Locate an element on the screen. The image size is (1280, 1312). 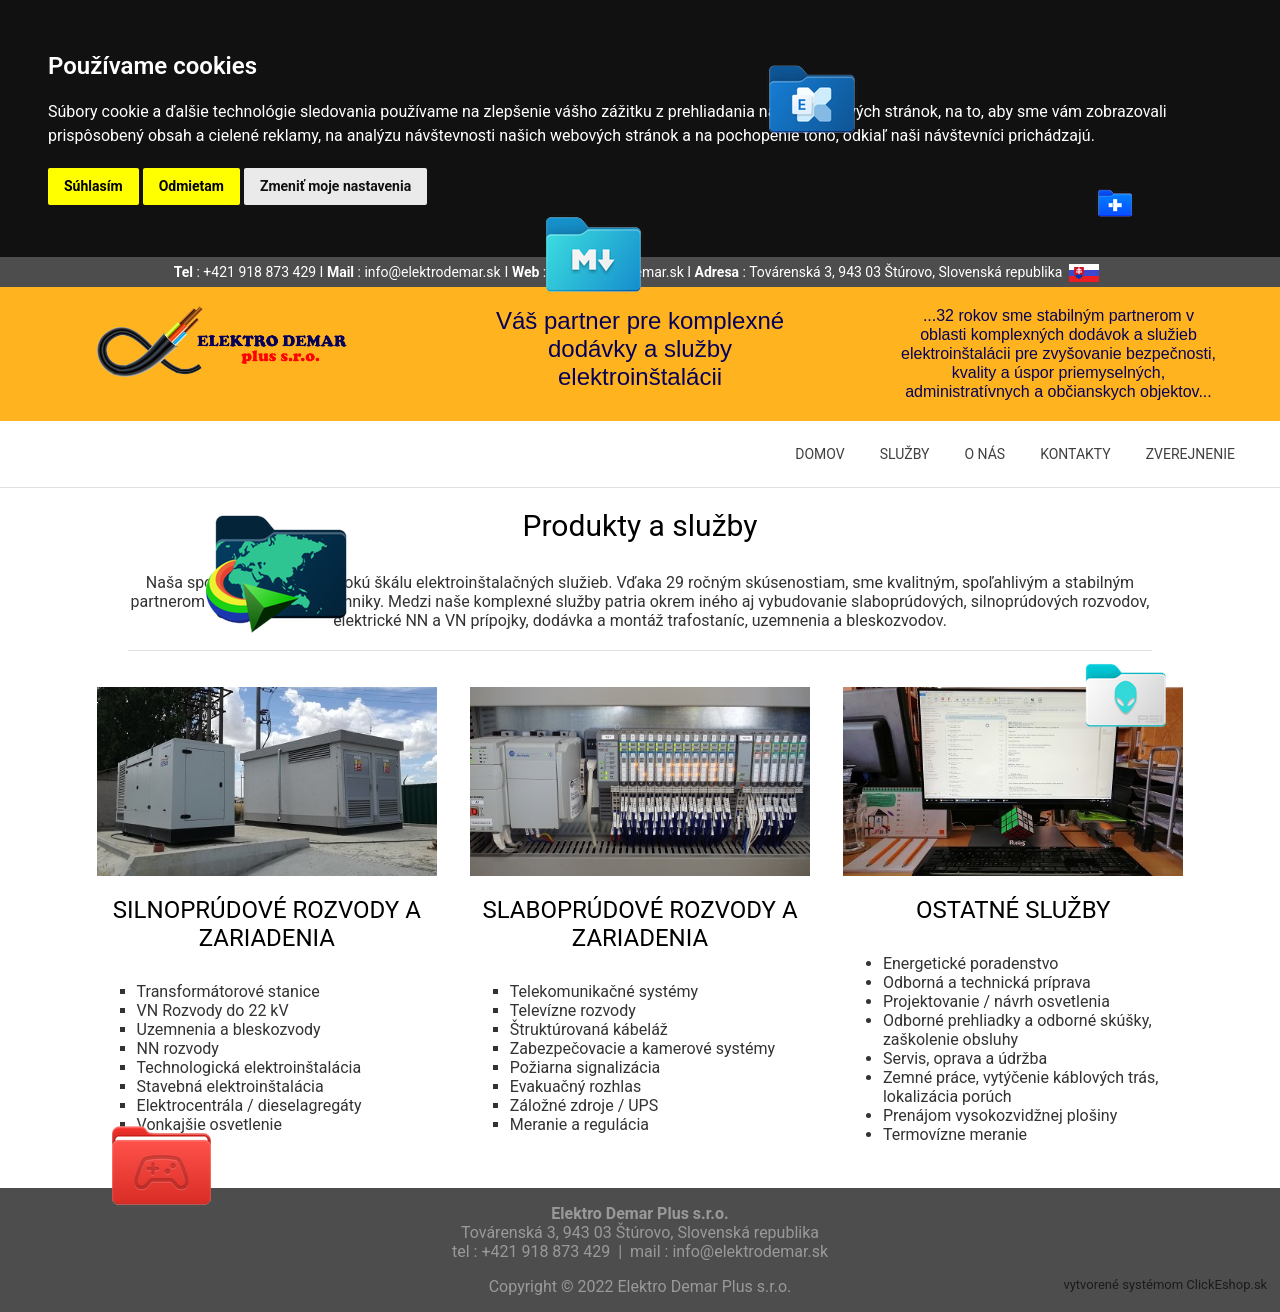
open alienware game files folder is located at coordinates (1125, 697).